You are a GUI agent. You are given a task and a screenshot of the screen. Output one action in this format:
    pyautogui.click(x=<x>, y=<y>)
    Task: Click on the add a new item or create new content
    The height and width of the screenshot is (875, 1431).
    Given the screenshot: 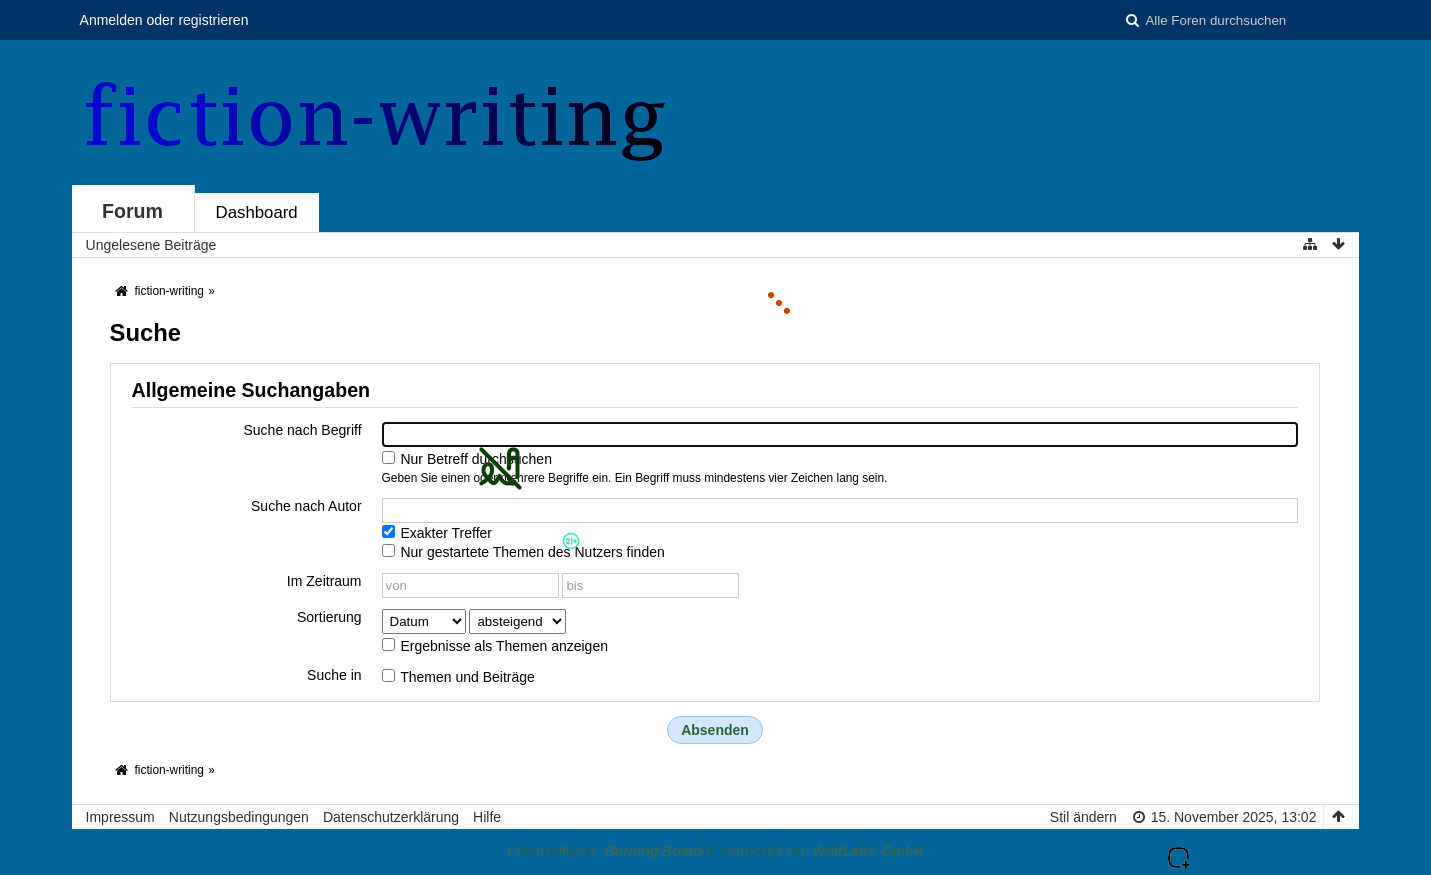 What is the action you would take?
    pyautogui.click(x=1178, y=857)
    